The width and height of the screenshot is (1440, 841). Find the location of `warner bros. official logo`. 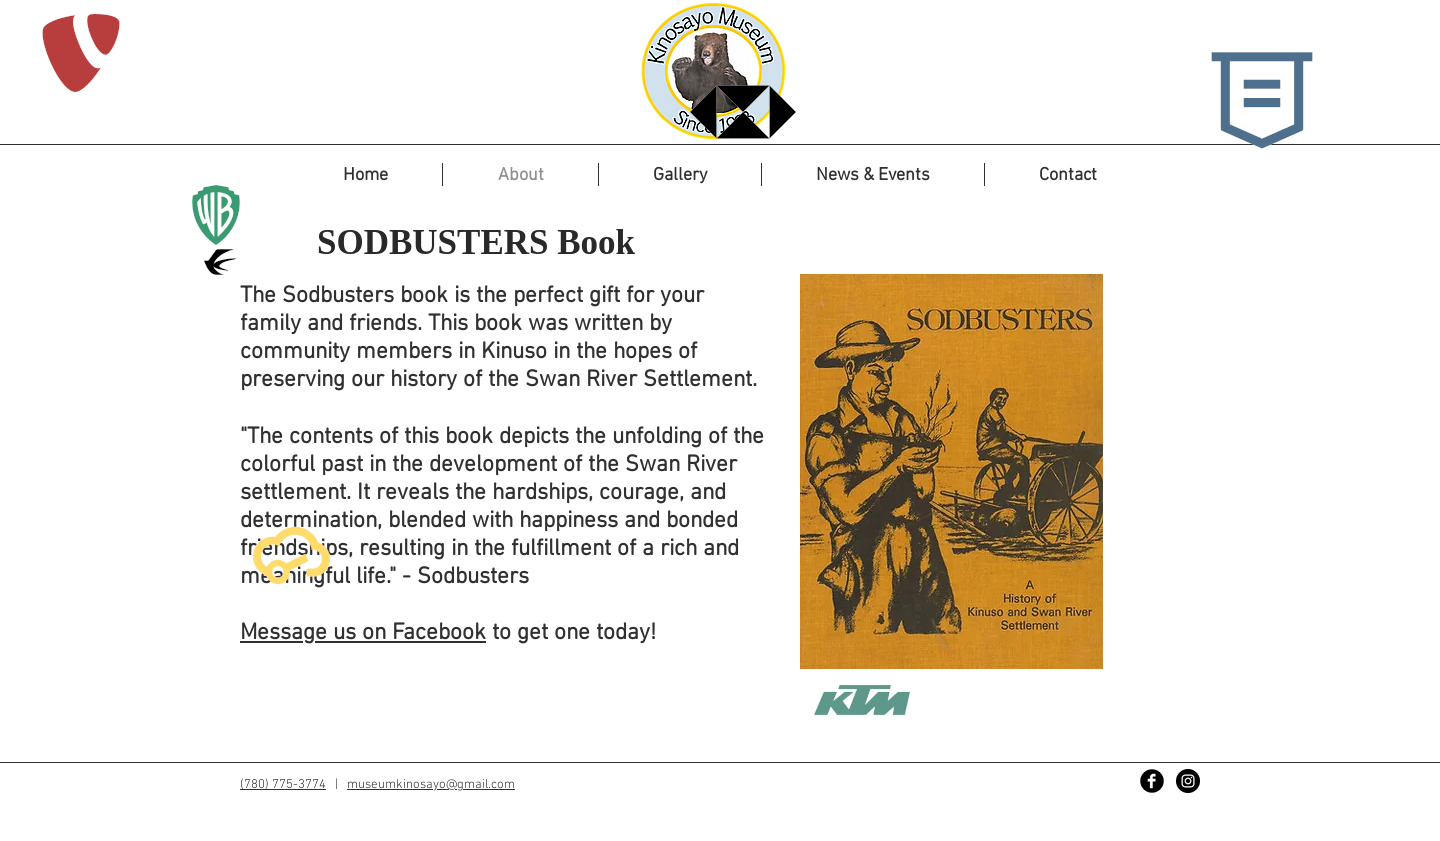

warner bros. official logo is located at coordinates (216, 215).